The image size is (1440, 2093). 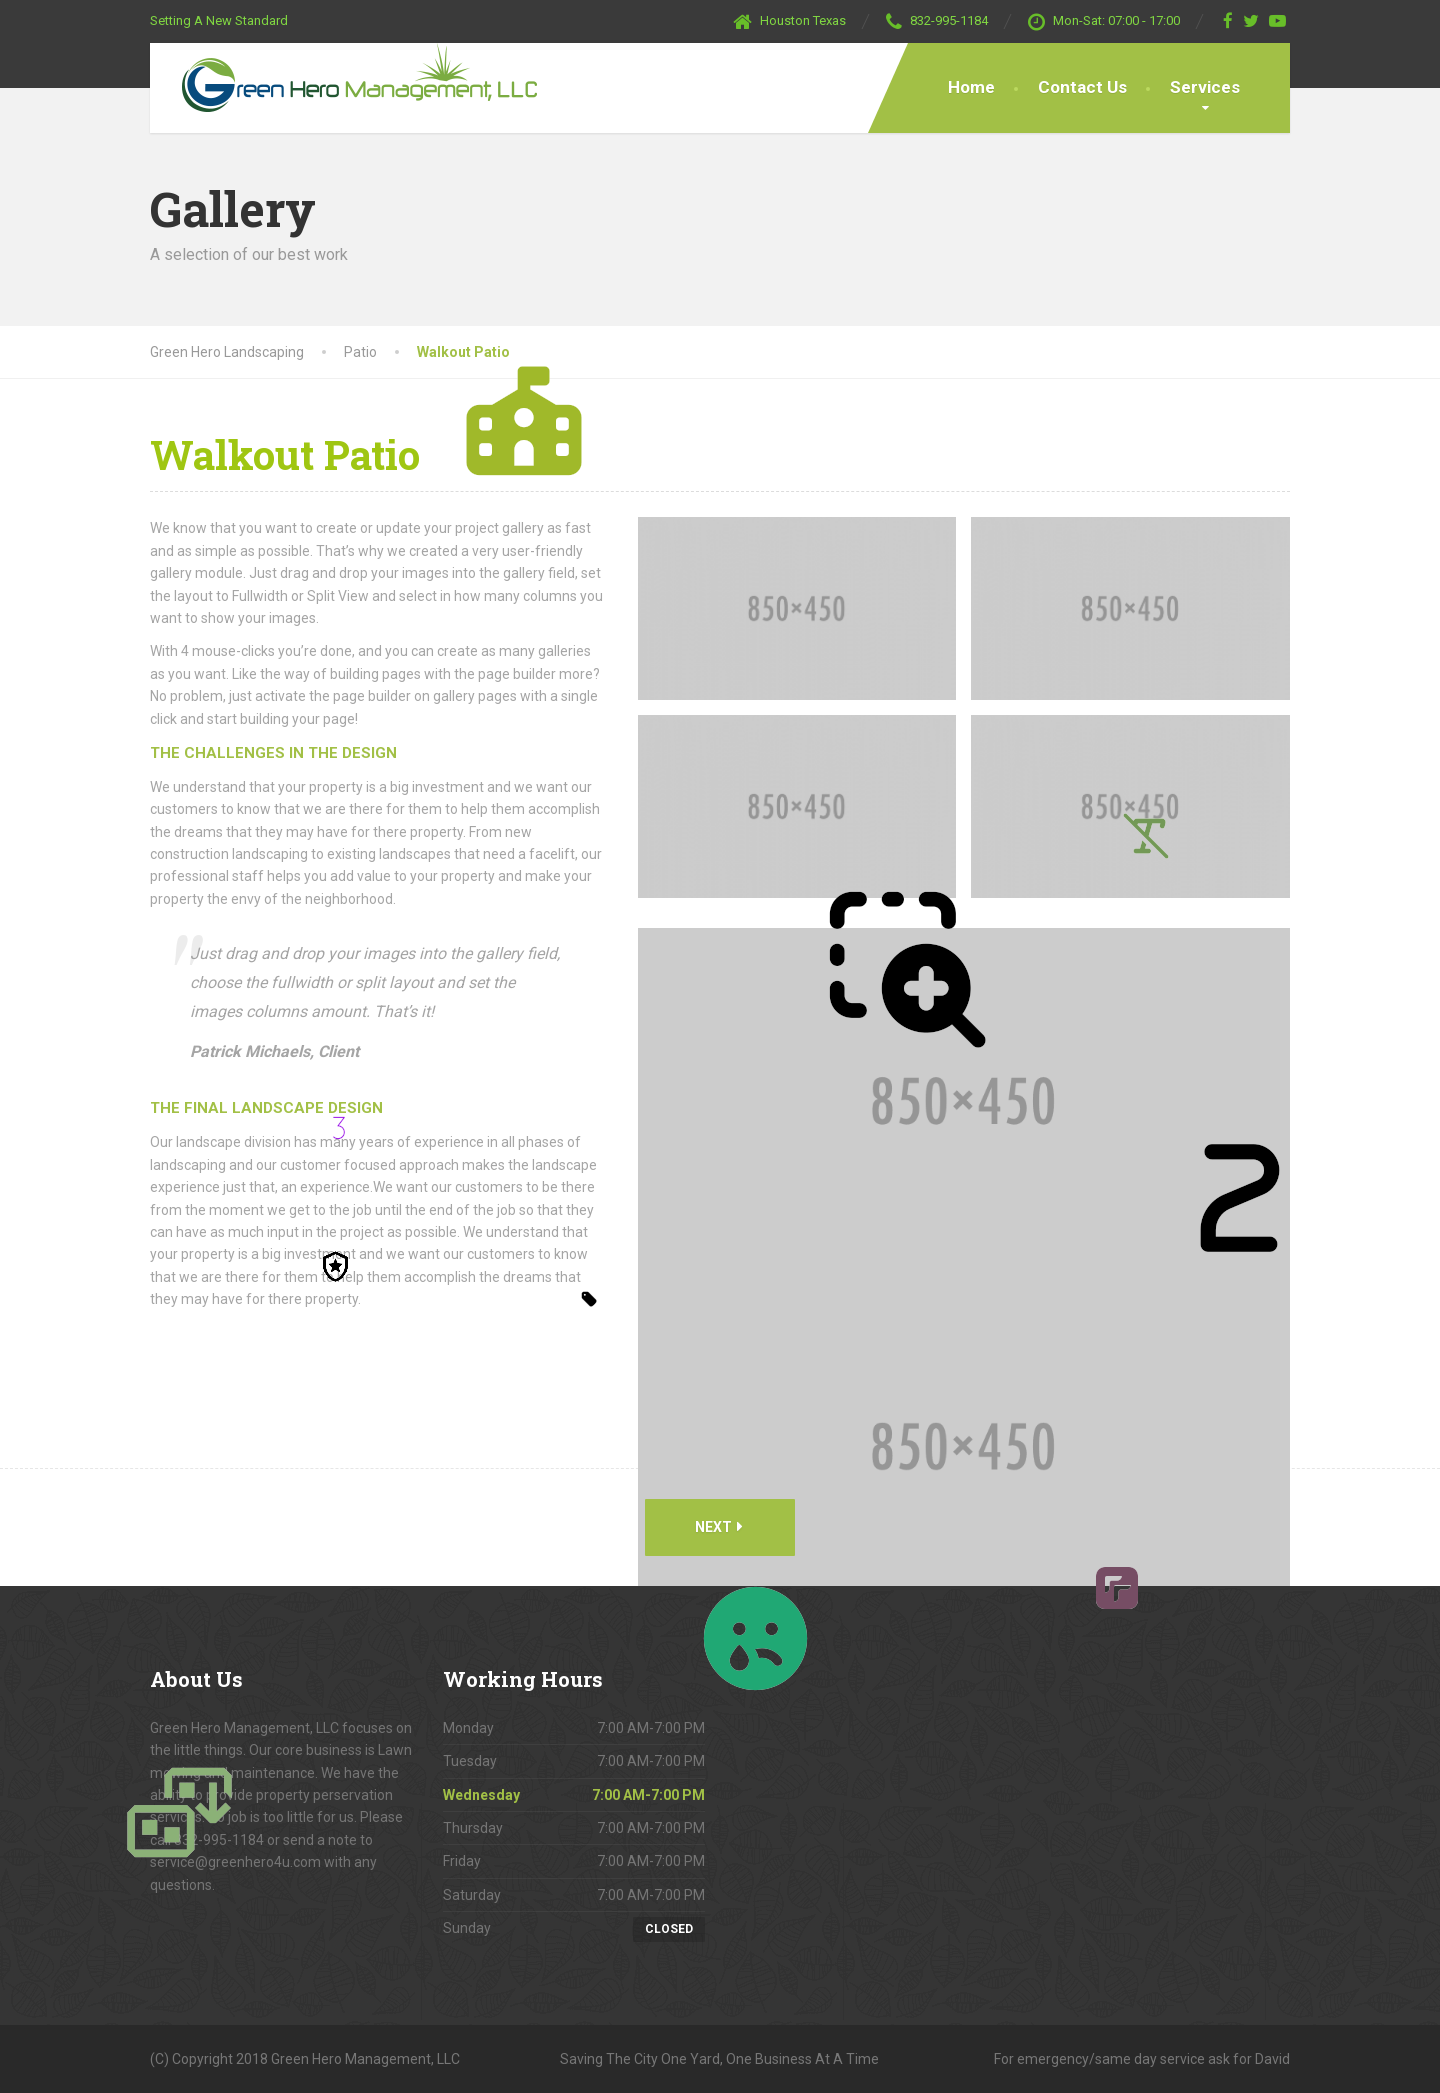 I want to click on red river brand logo, so click(x=1117, y=1588).